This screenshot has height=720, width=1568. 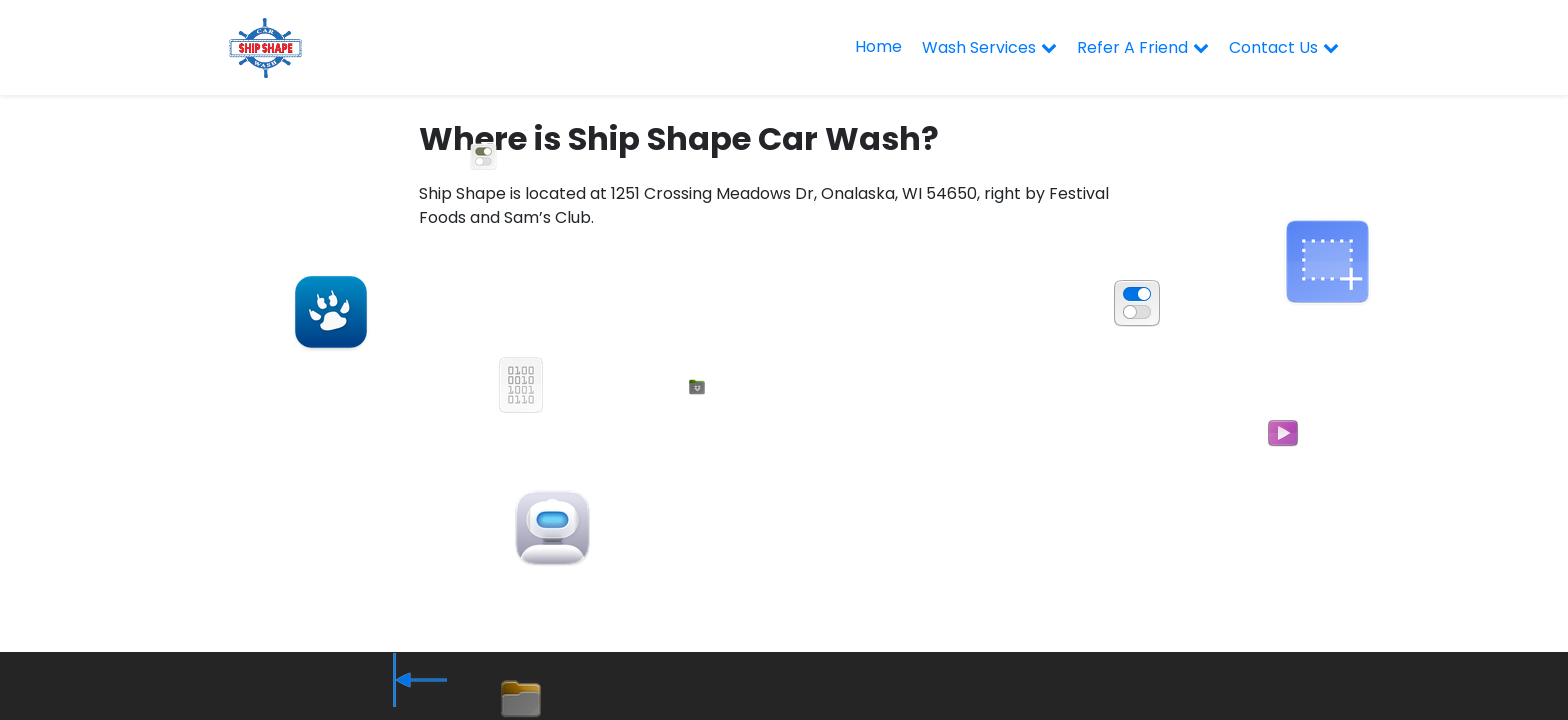 I want to click on open the screenshot tool, so click(x=1327, y=261).